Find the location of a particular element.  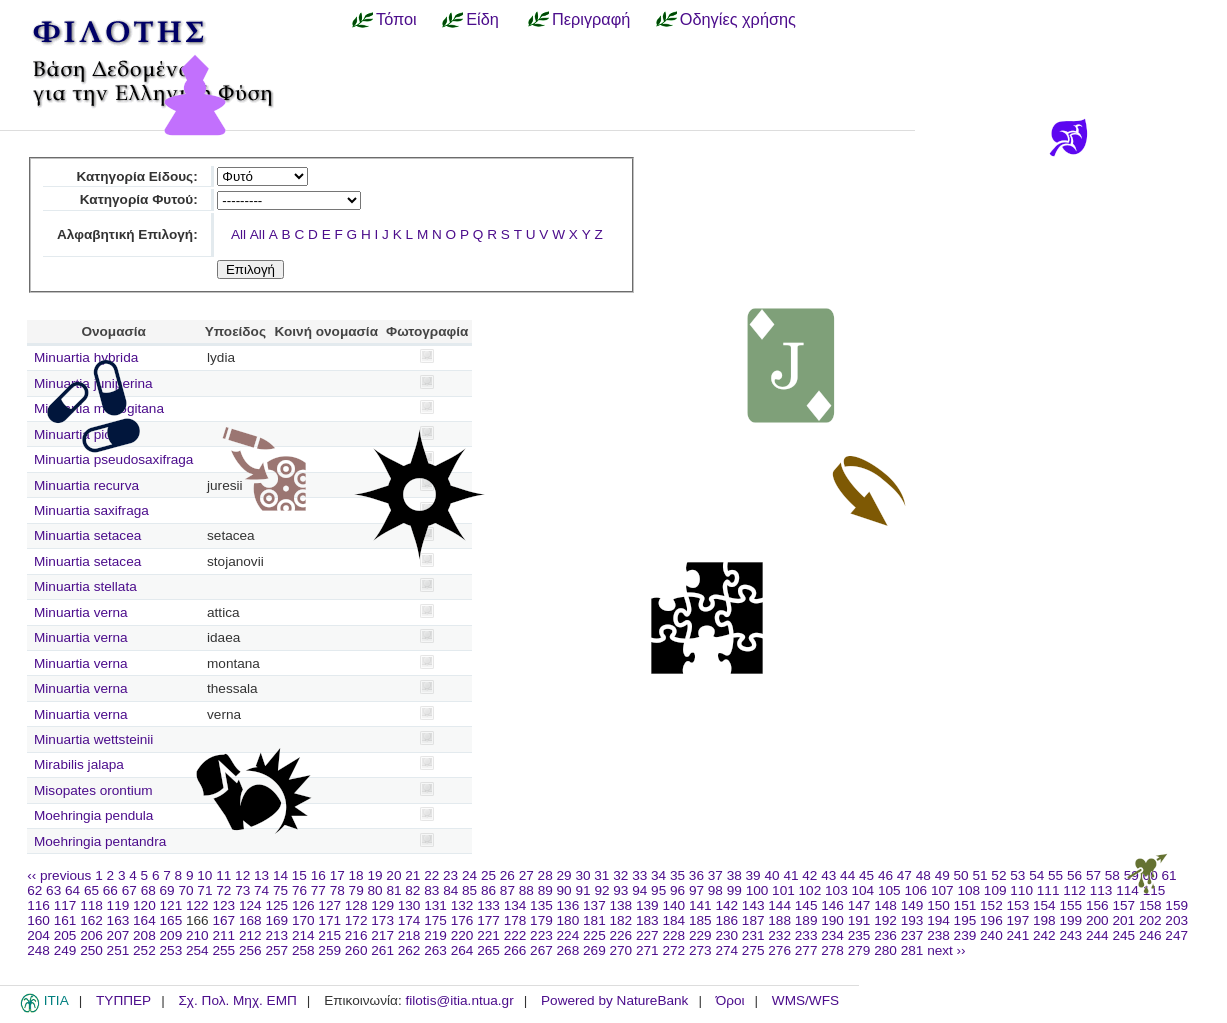

kick attack action in a game is located at coordinates (254, 791).